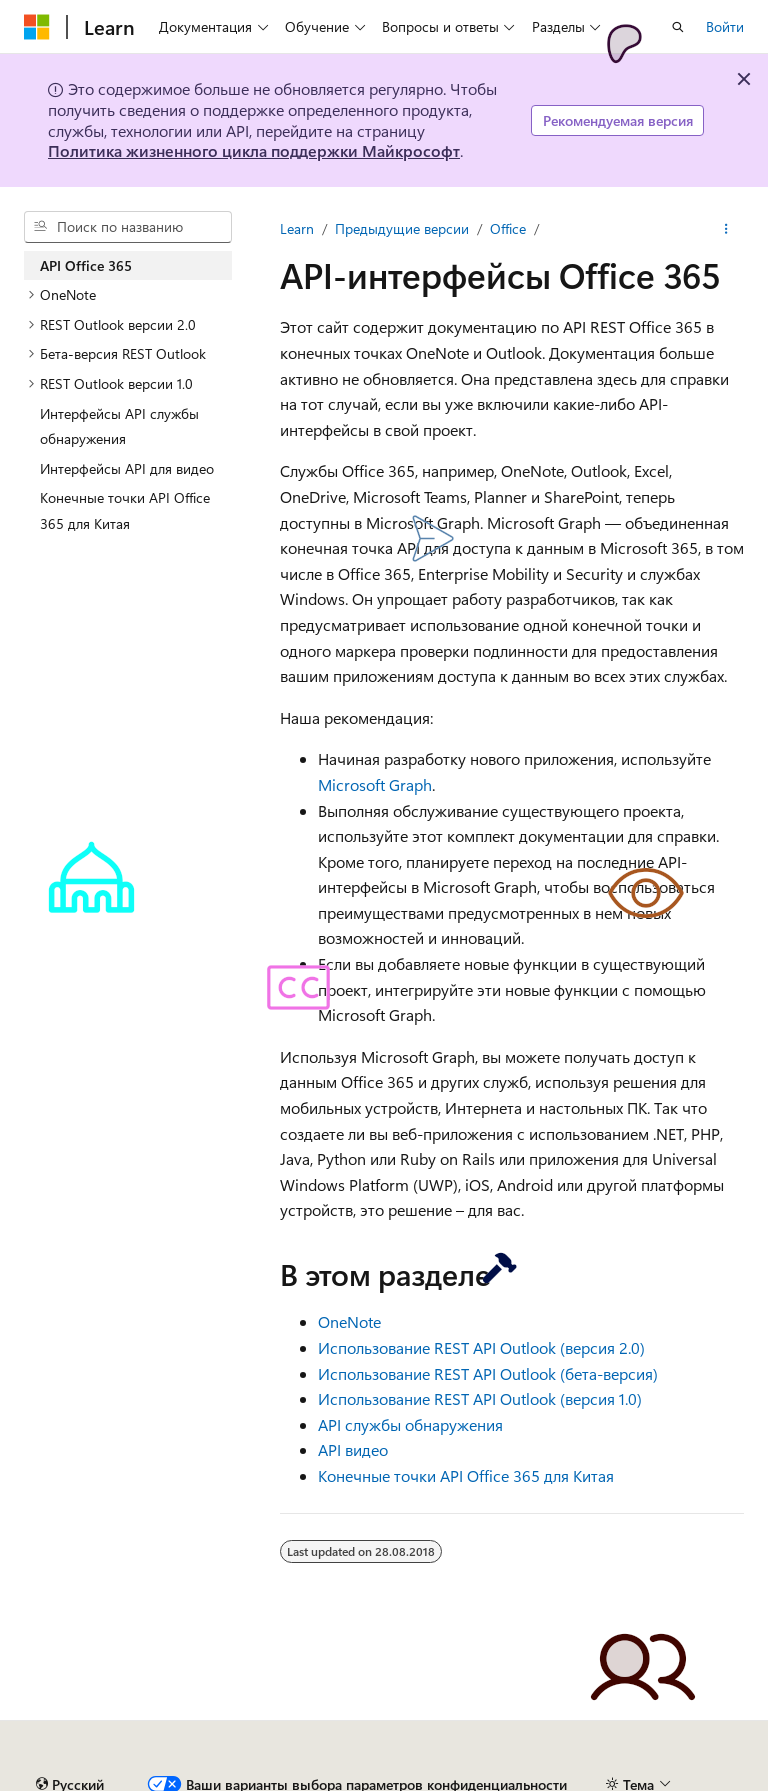 This screenshot has width=768, height=1791. I want to click on view or preview content, so click(646, 893).